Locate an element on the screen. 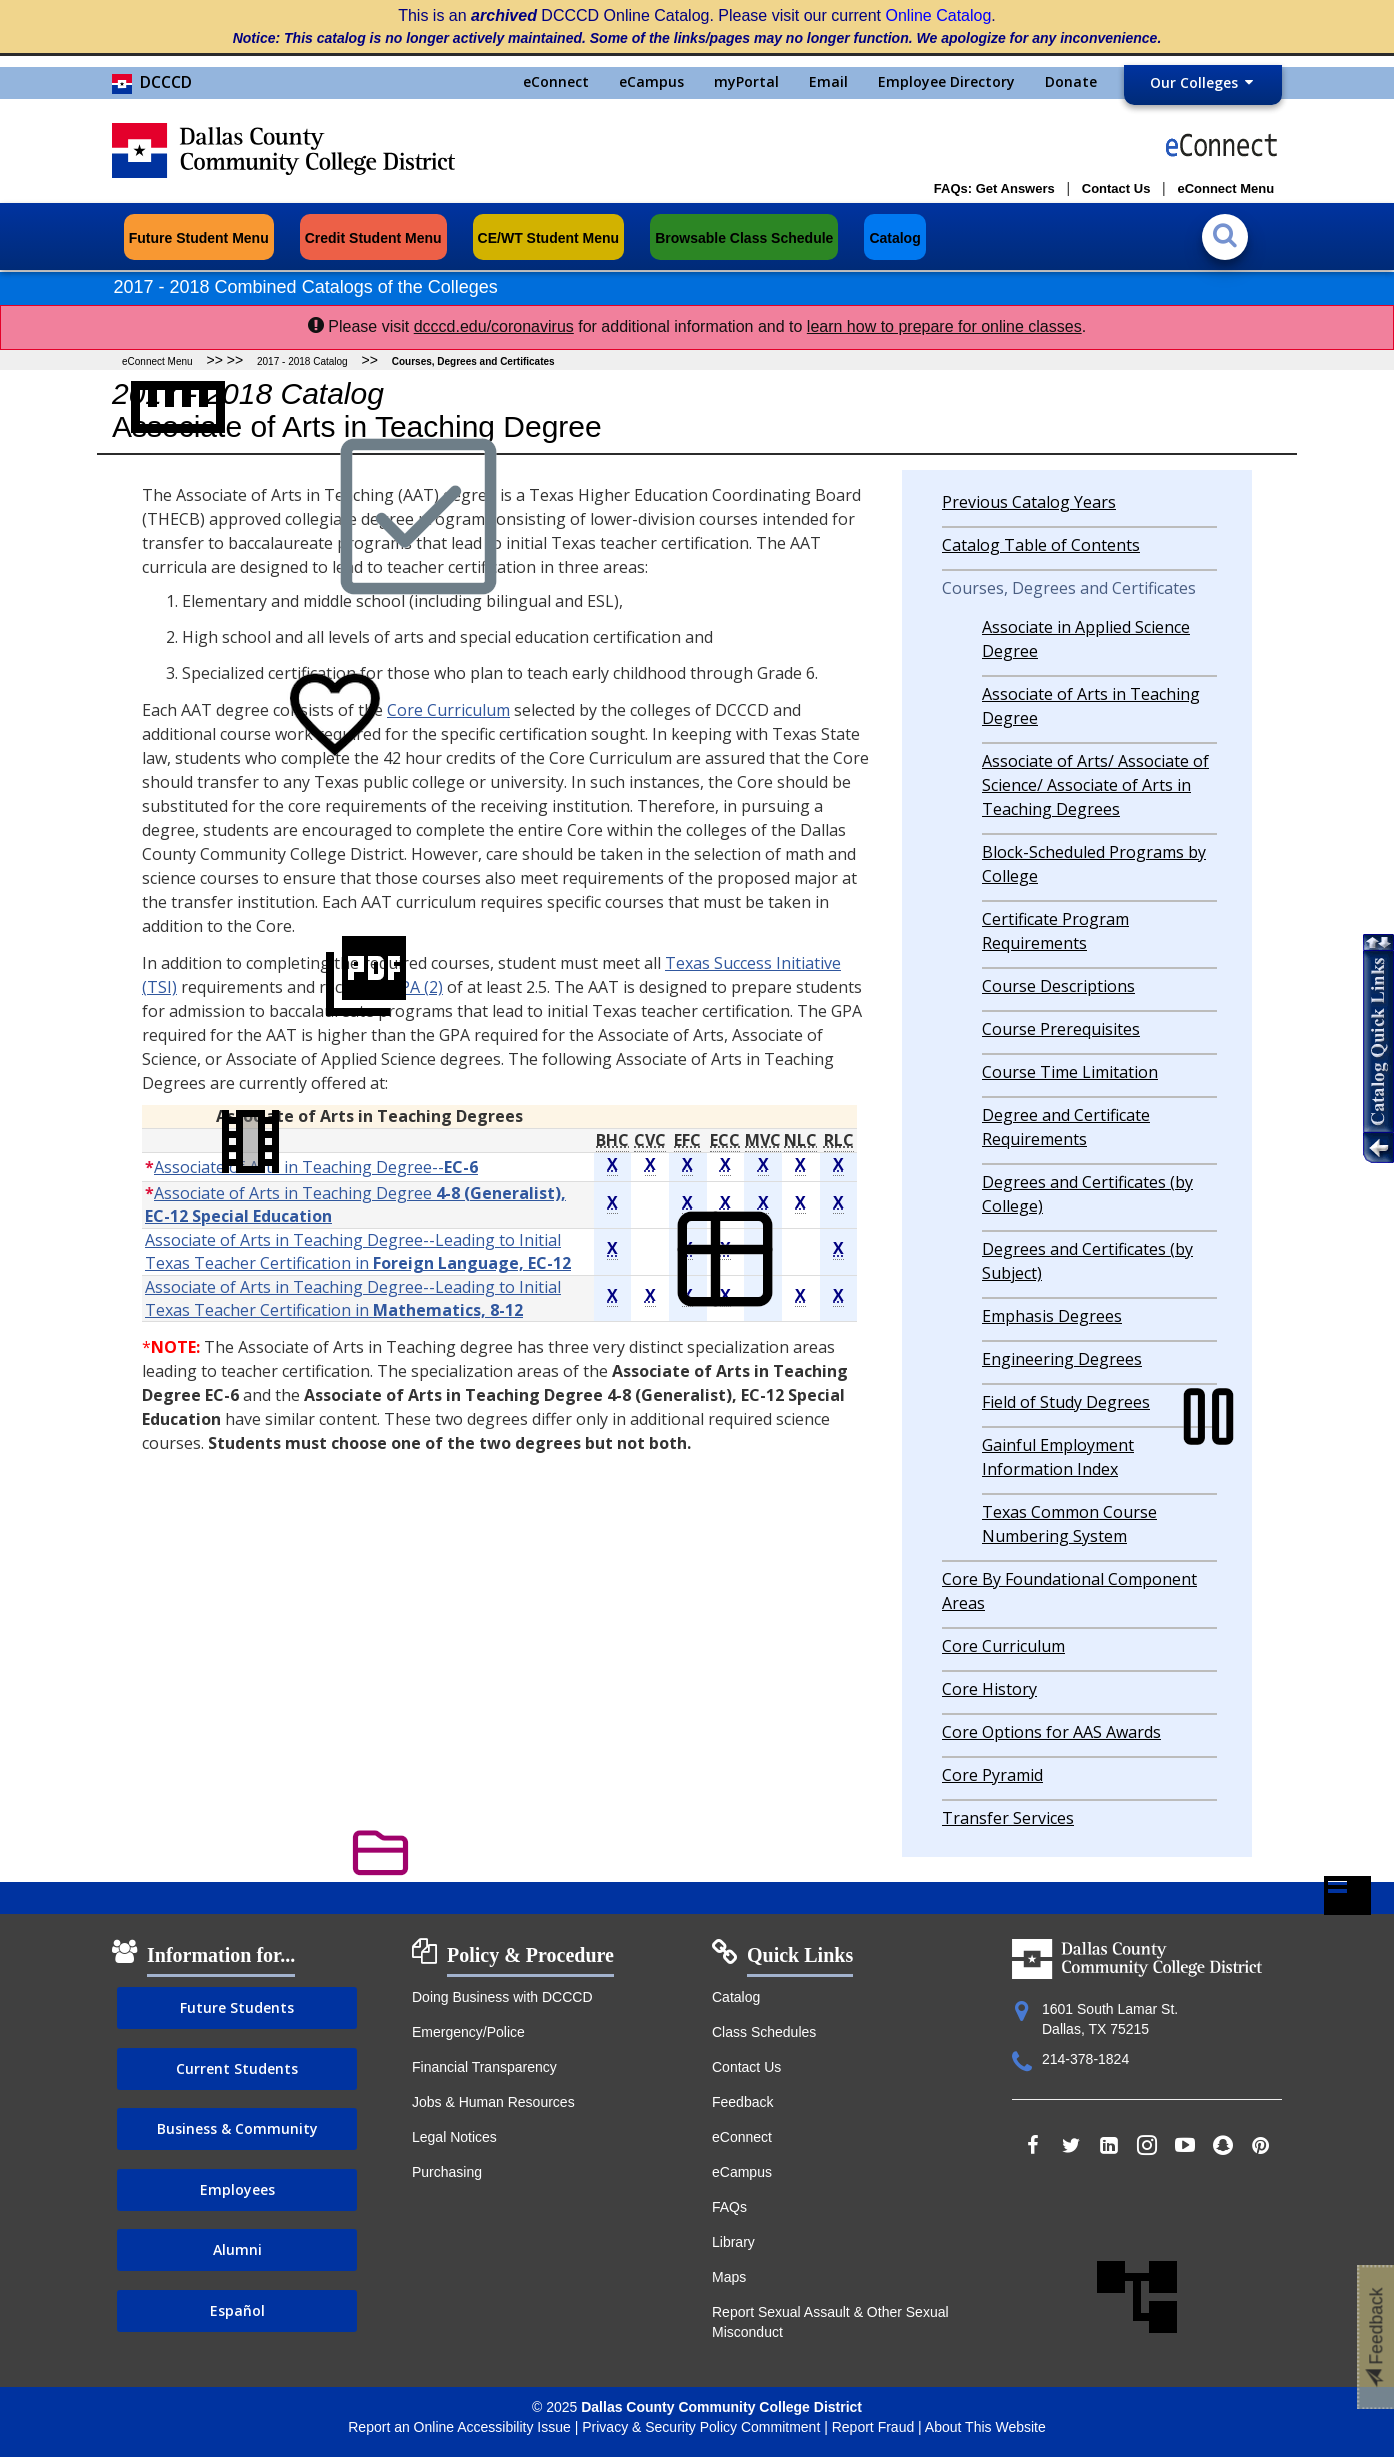 Image resolution: width=1394 pixels, height=2457 pixels. view account hierarchy or organizational structure is located at coordinates (1137, 2297).